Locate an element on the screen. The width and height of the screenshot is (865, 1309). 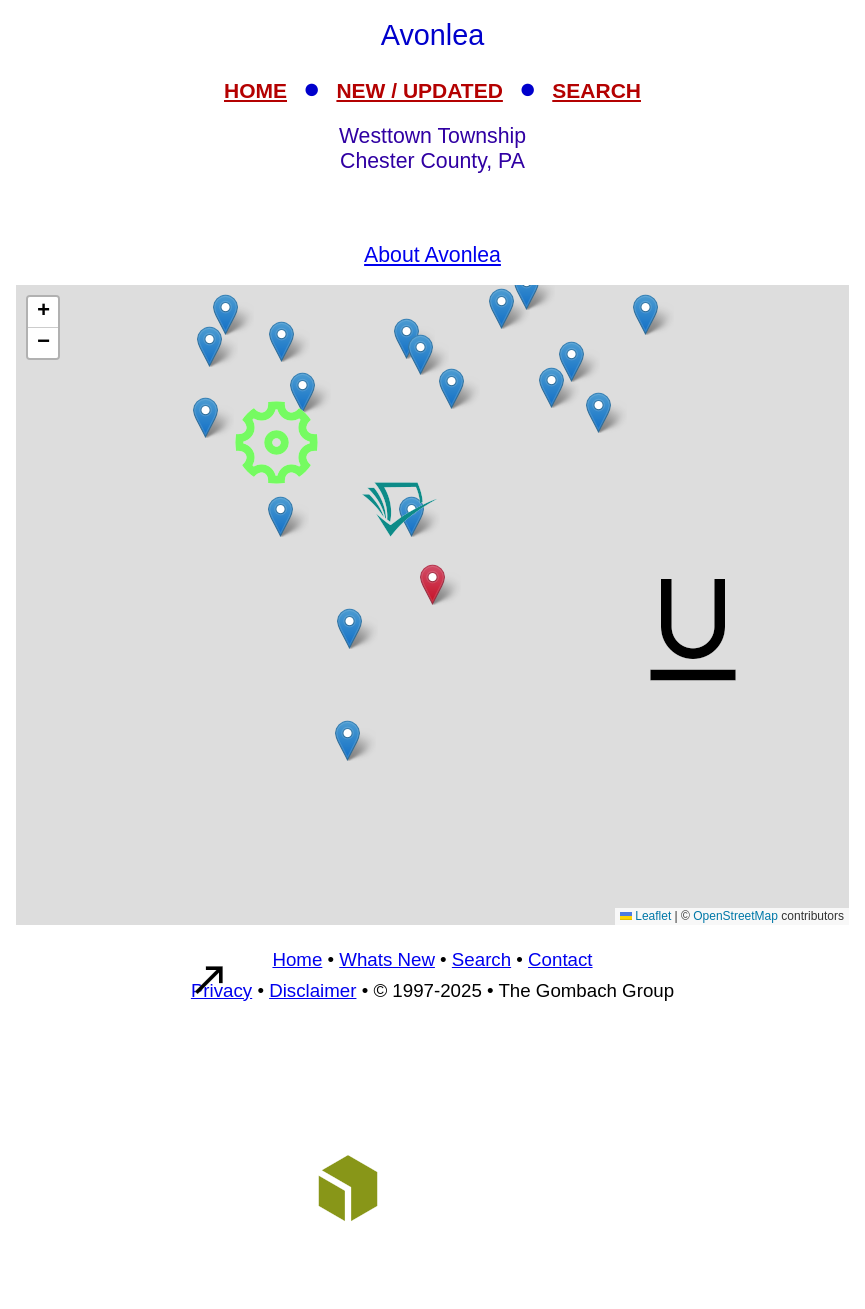
access box cloud storage is located at coordinates (348, 1189).